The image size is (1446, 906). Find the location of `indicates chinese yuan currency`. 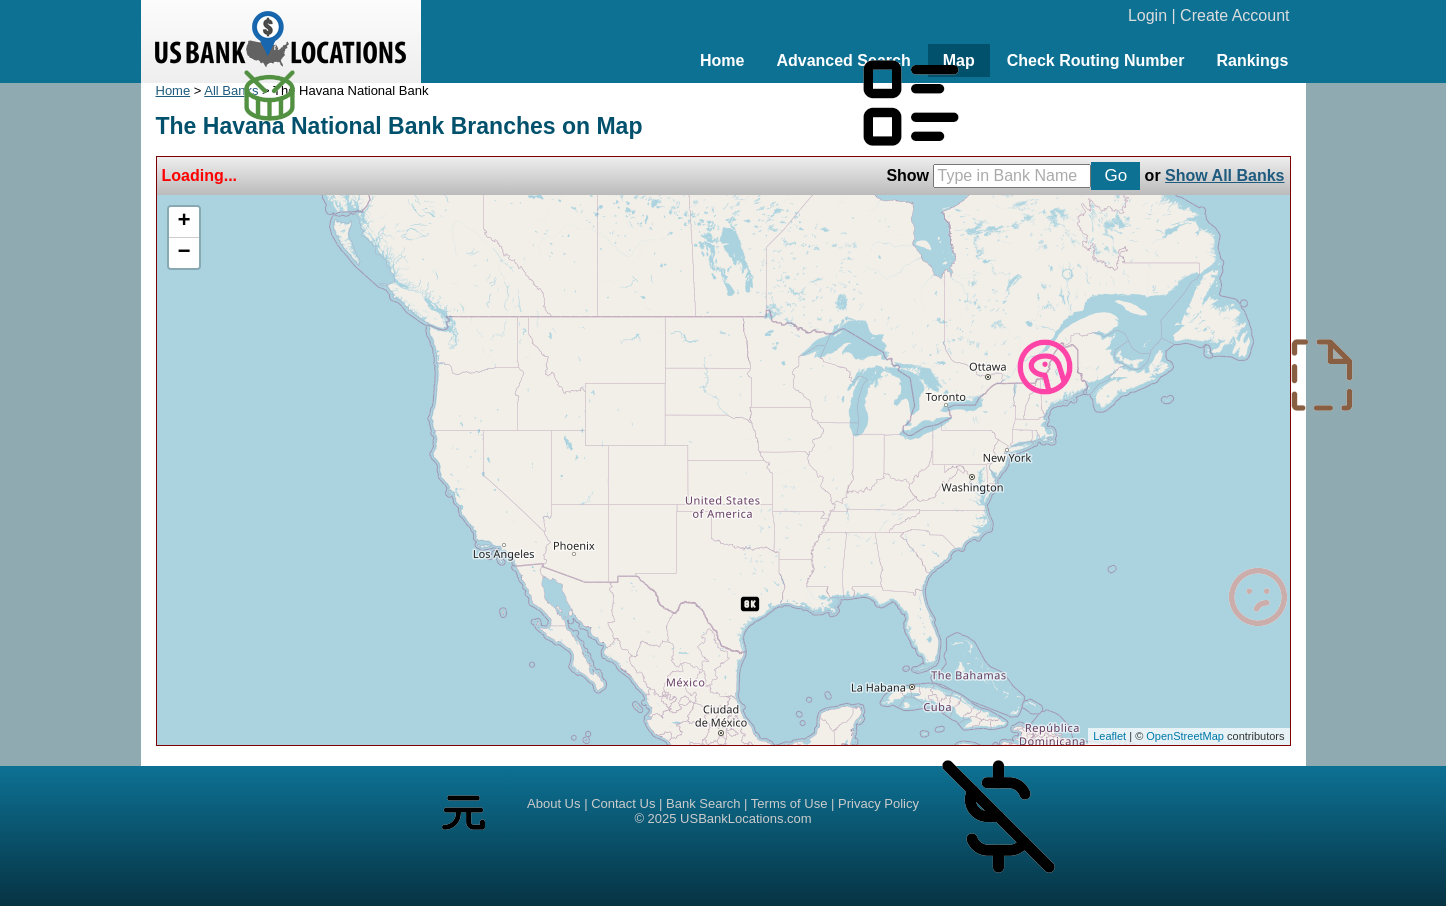

indicates chinese yuan currency is located at coordinates (463, 813).